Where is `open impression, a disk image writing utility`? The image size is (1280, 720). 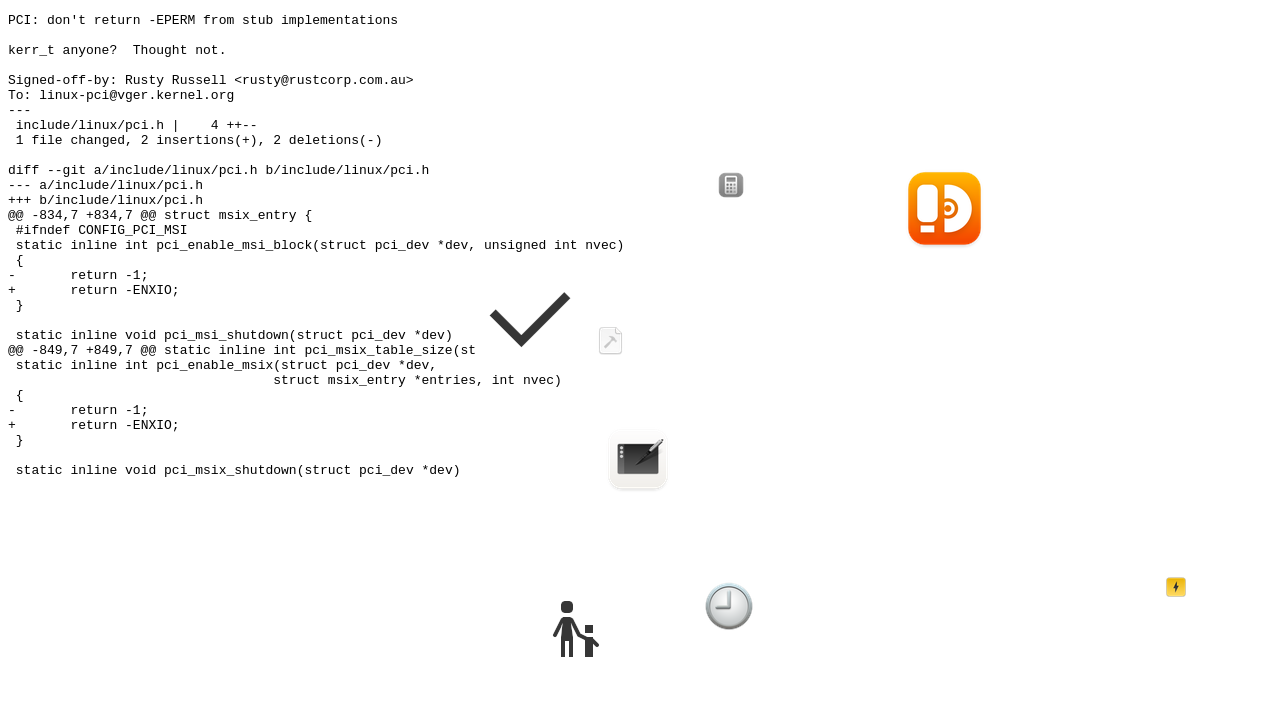
open impression, a disk image writing utility is located at coordinates (944, 208).